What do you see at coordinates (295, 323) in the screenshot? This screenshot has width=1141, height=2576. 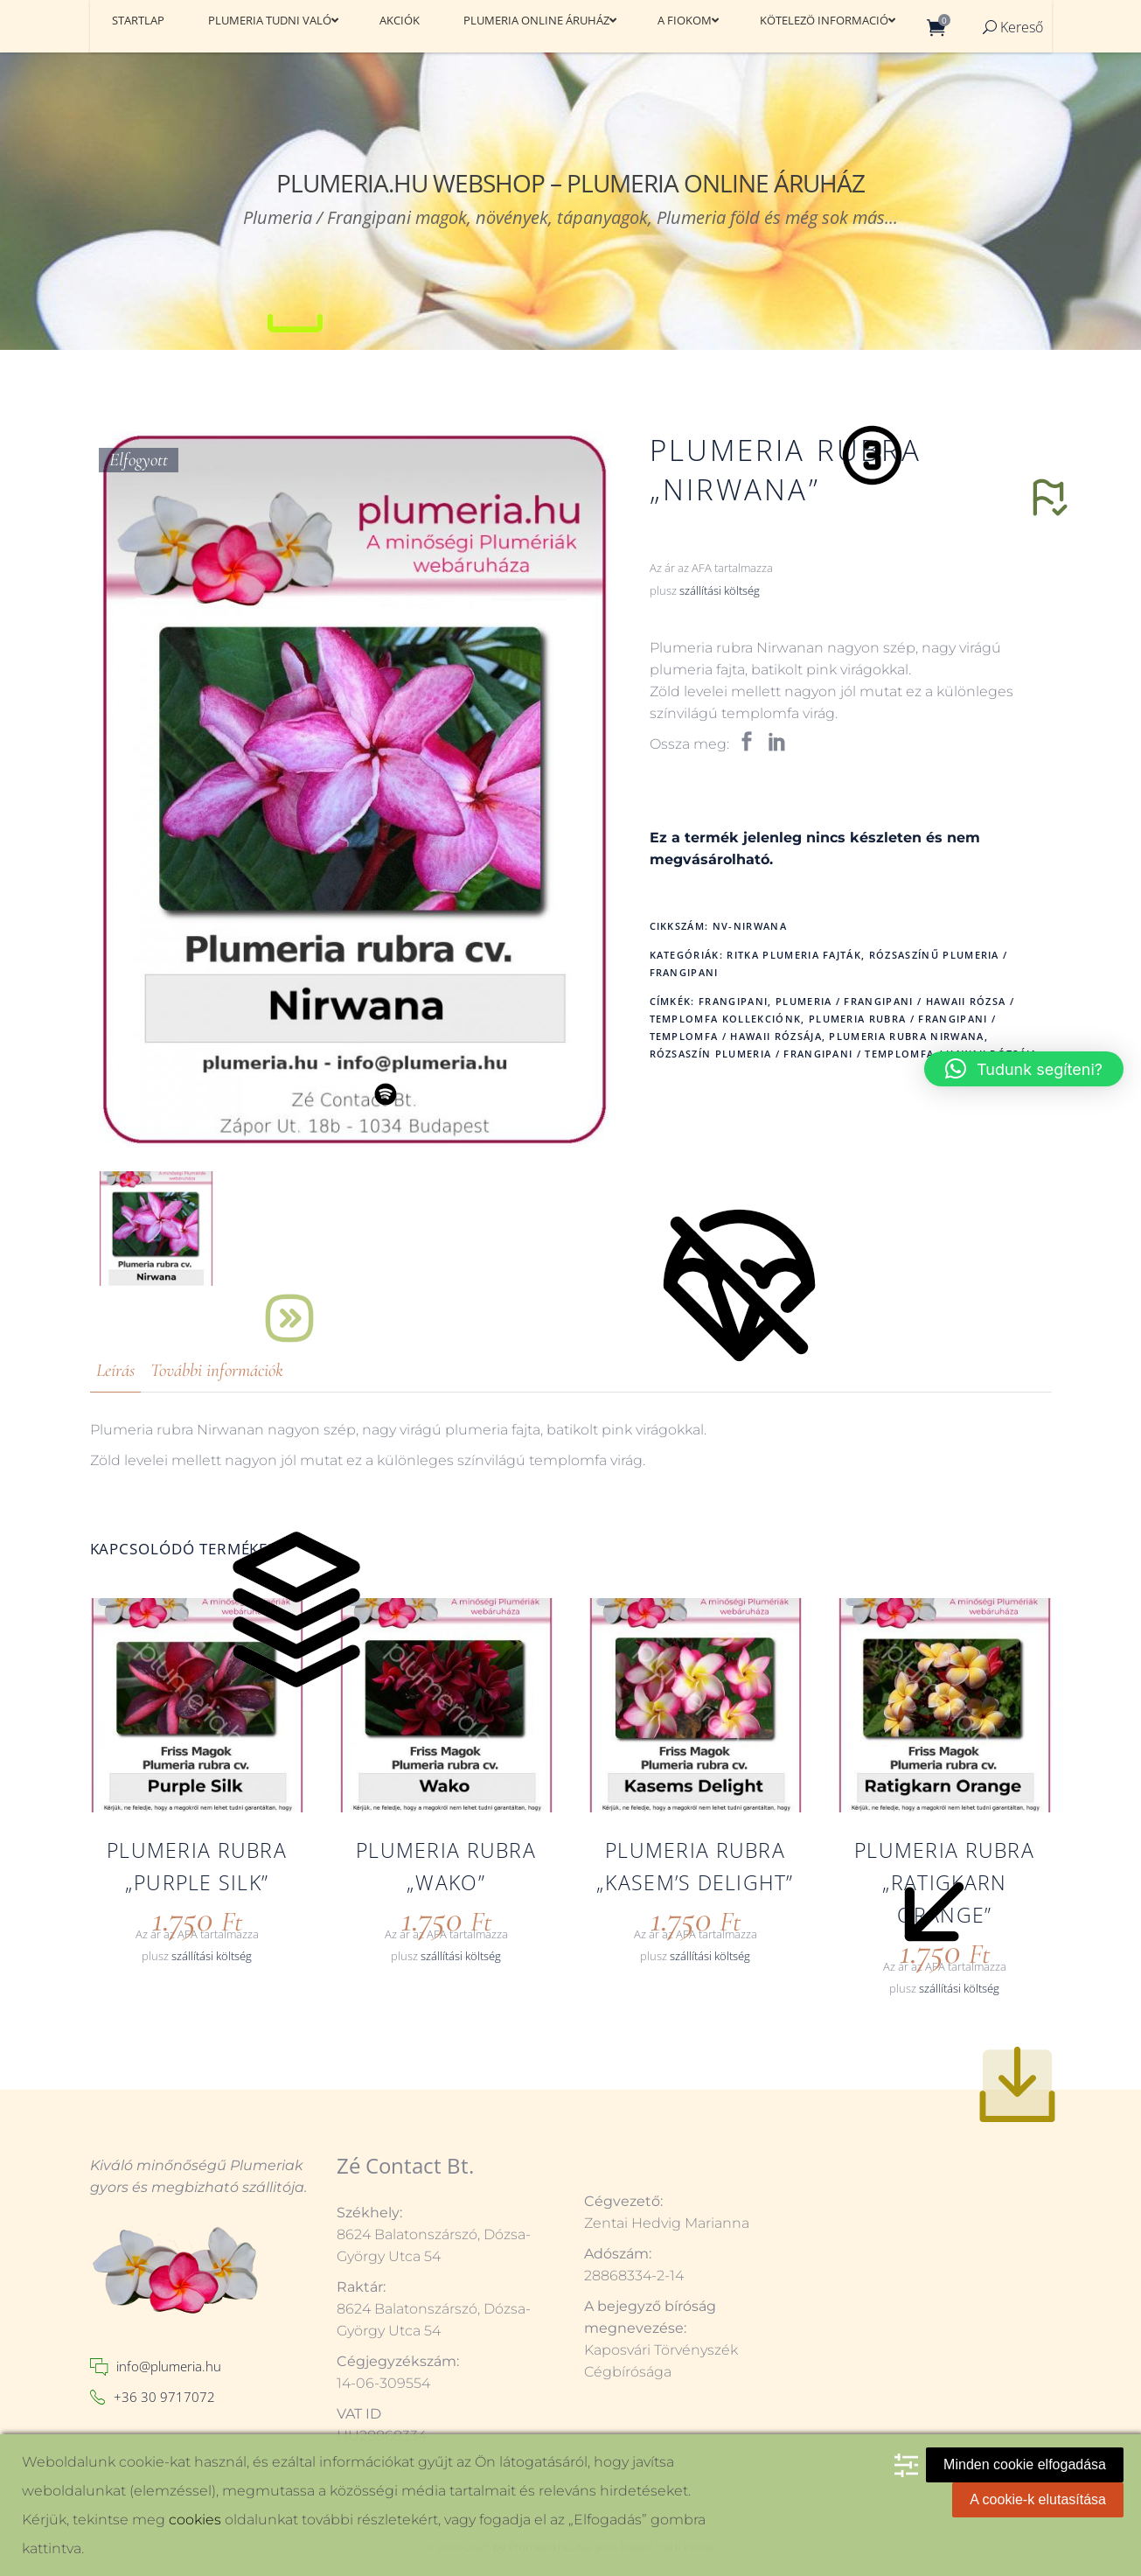 I see `insert a space character` at bounding box center [295, 323].